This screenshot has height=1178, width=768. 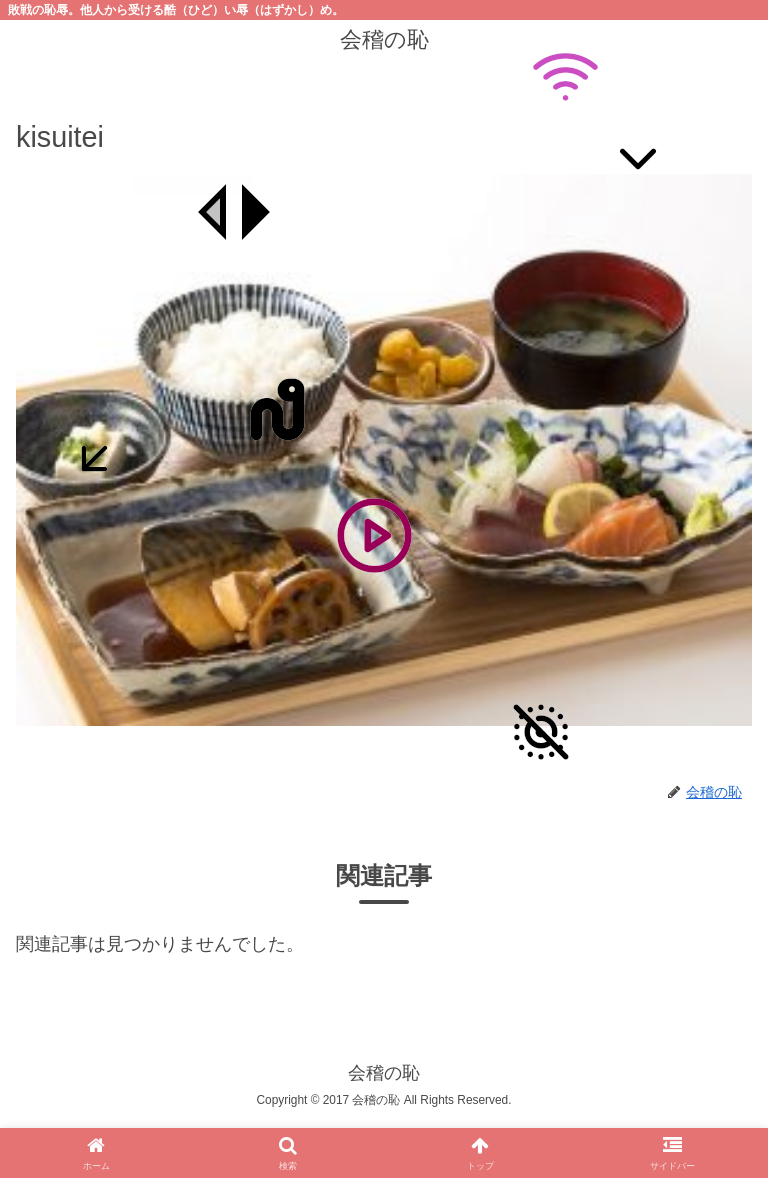 What do you see at coordinates (234, 212) in the screenshot?
I see `switch to left panel or view` at bounding box center [234, 212].